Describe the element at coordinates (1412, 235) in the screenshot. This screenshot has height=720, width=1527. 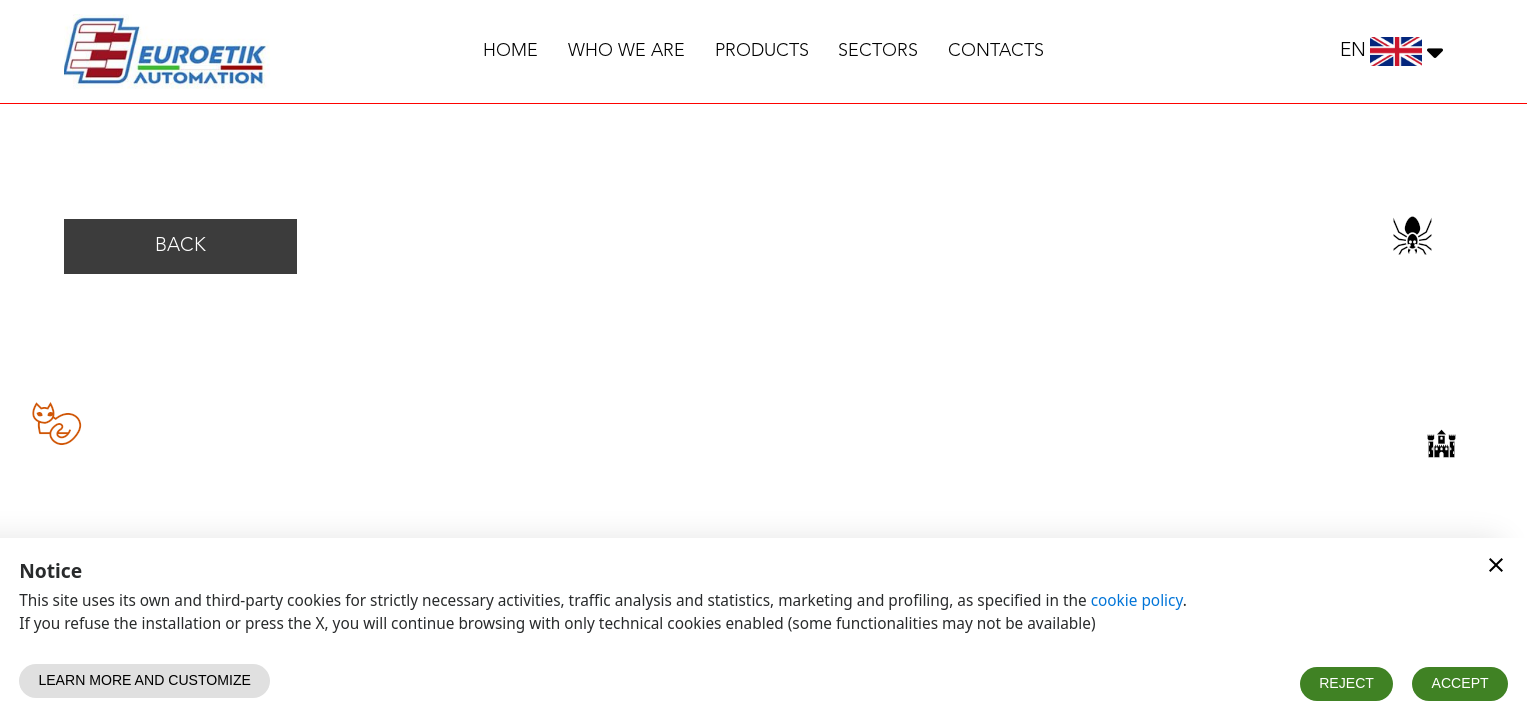
I see `spider enemy or creature in a game interface` at that location.